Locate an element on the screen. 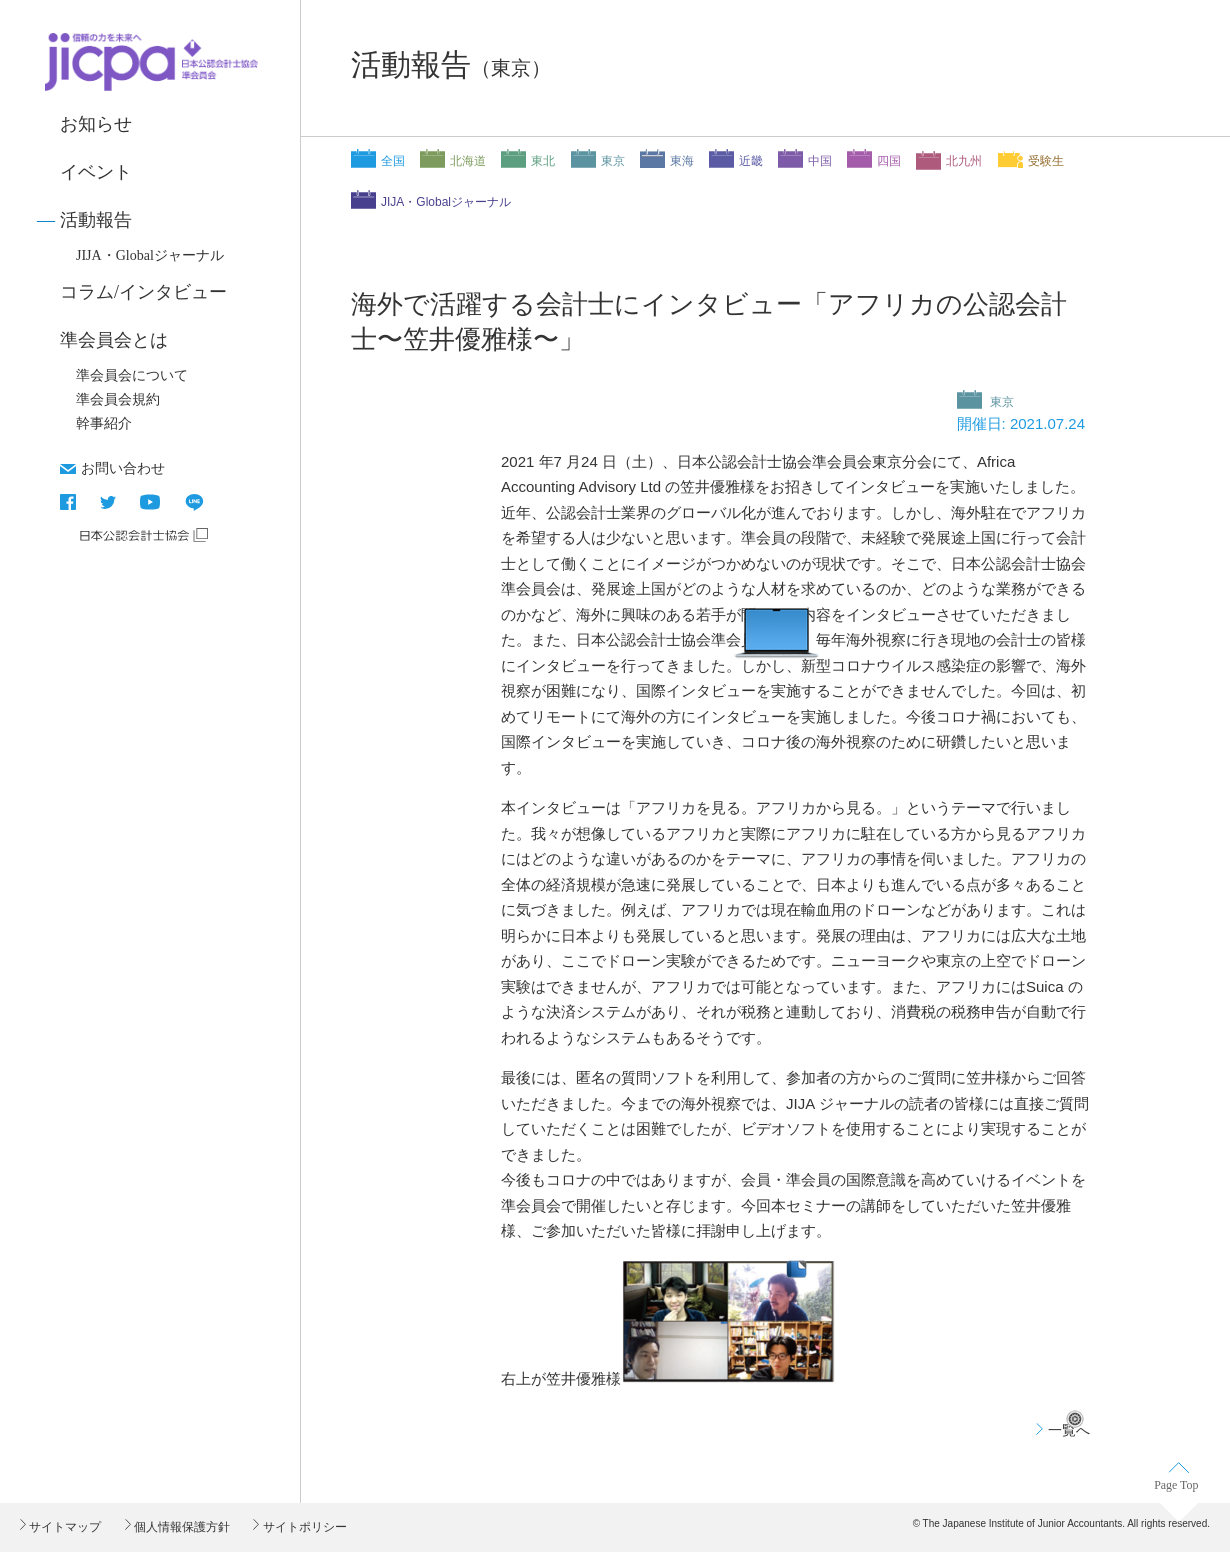  open settings or properties panel is located at coordinates (1075, 1419).